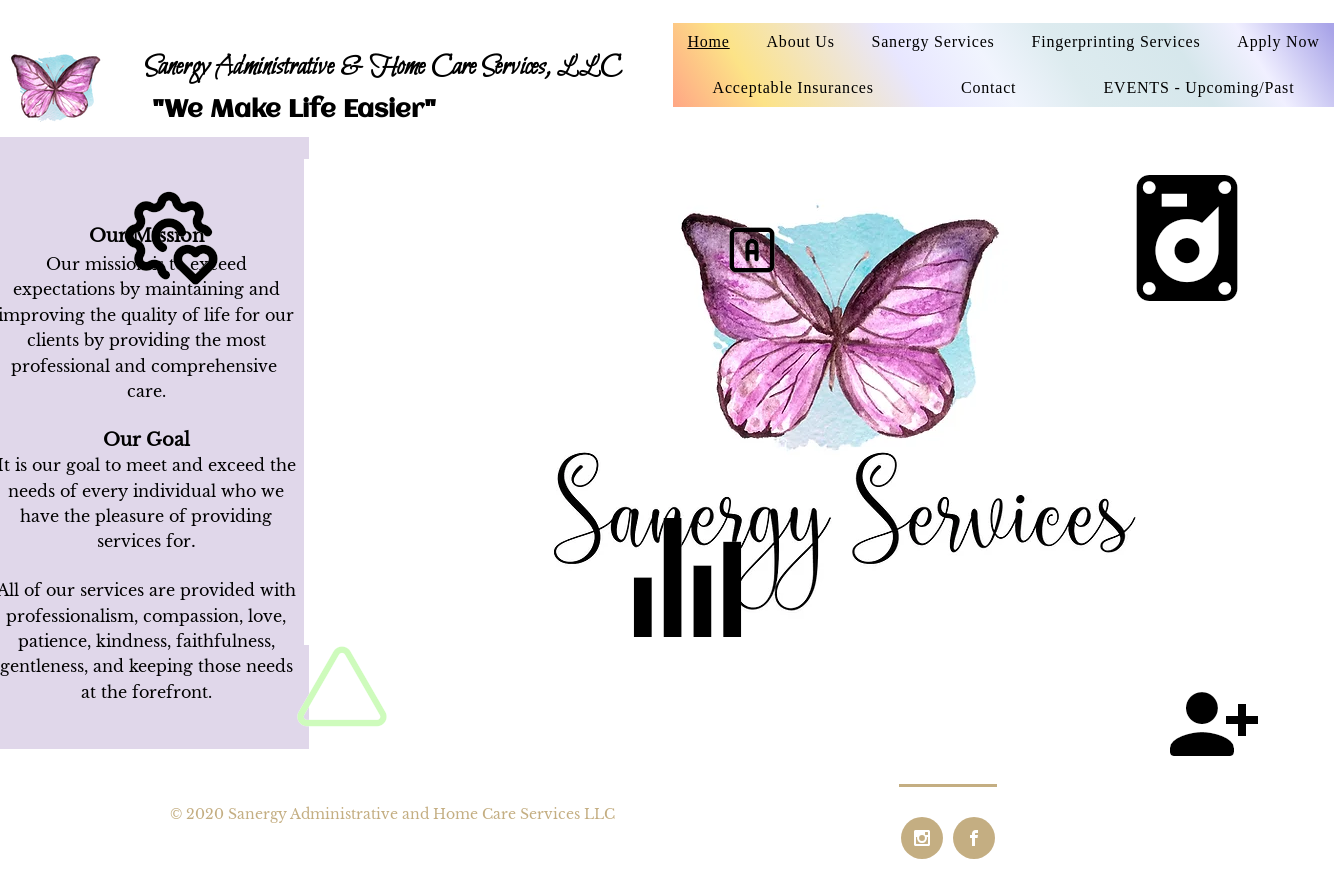 Image resolution: width=1344 pixels, height=879 pixels. What do you see at coordinates (687, 577) in the screenshot?
I see `view analytics or statistics` at bounding box center [687, 577].